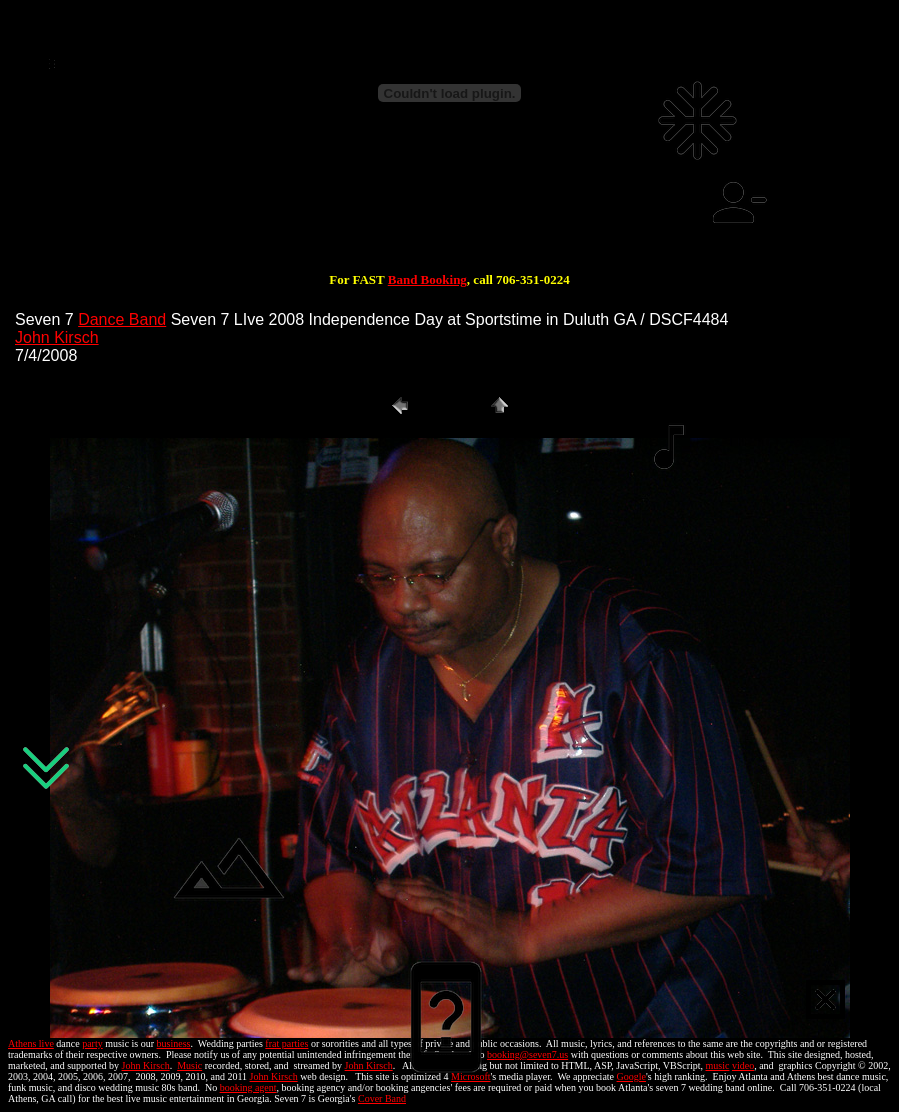 The height and width of the screenshot is (1112, 899). What do you see at coordinates (669, 447) in the screenshot?
I see `access music or audio player` at bounding box center [669, 447].